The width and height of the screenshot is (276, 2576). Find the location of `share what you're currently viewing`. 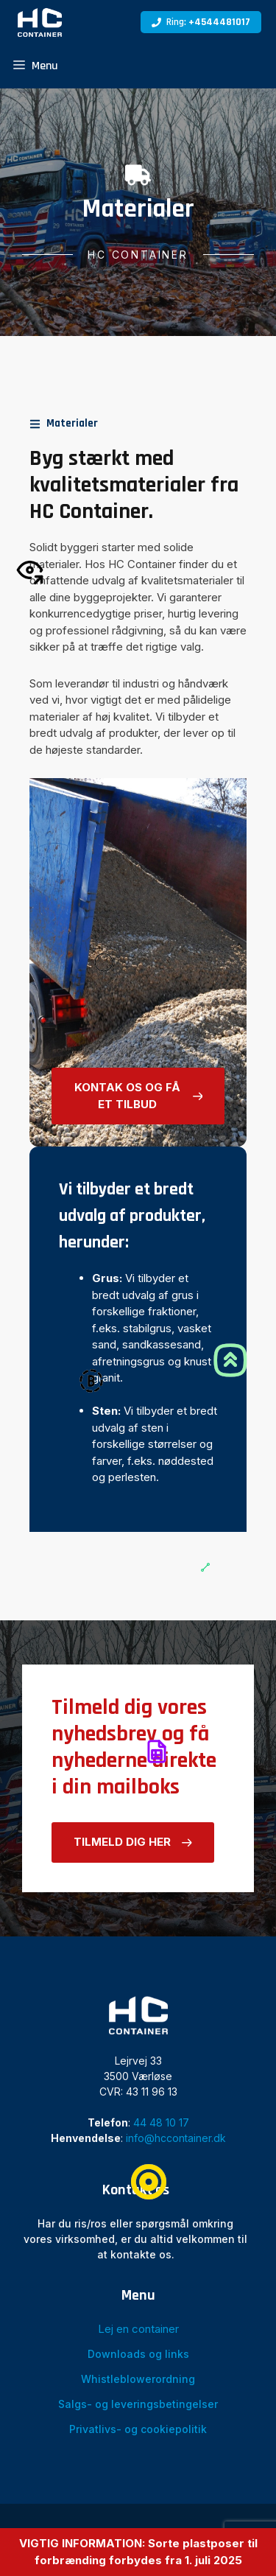

share what you're currently viewing is located at coordinates (29, 570).